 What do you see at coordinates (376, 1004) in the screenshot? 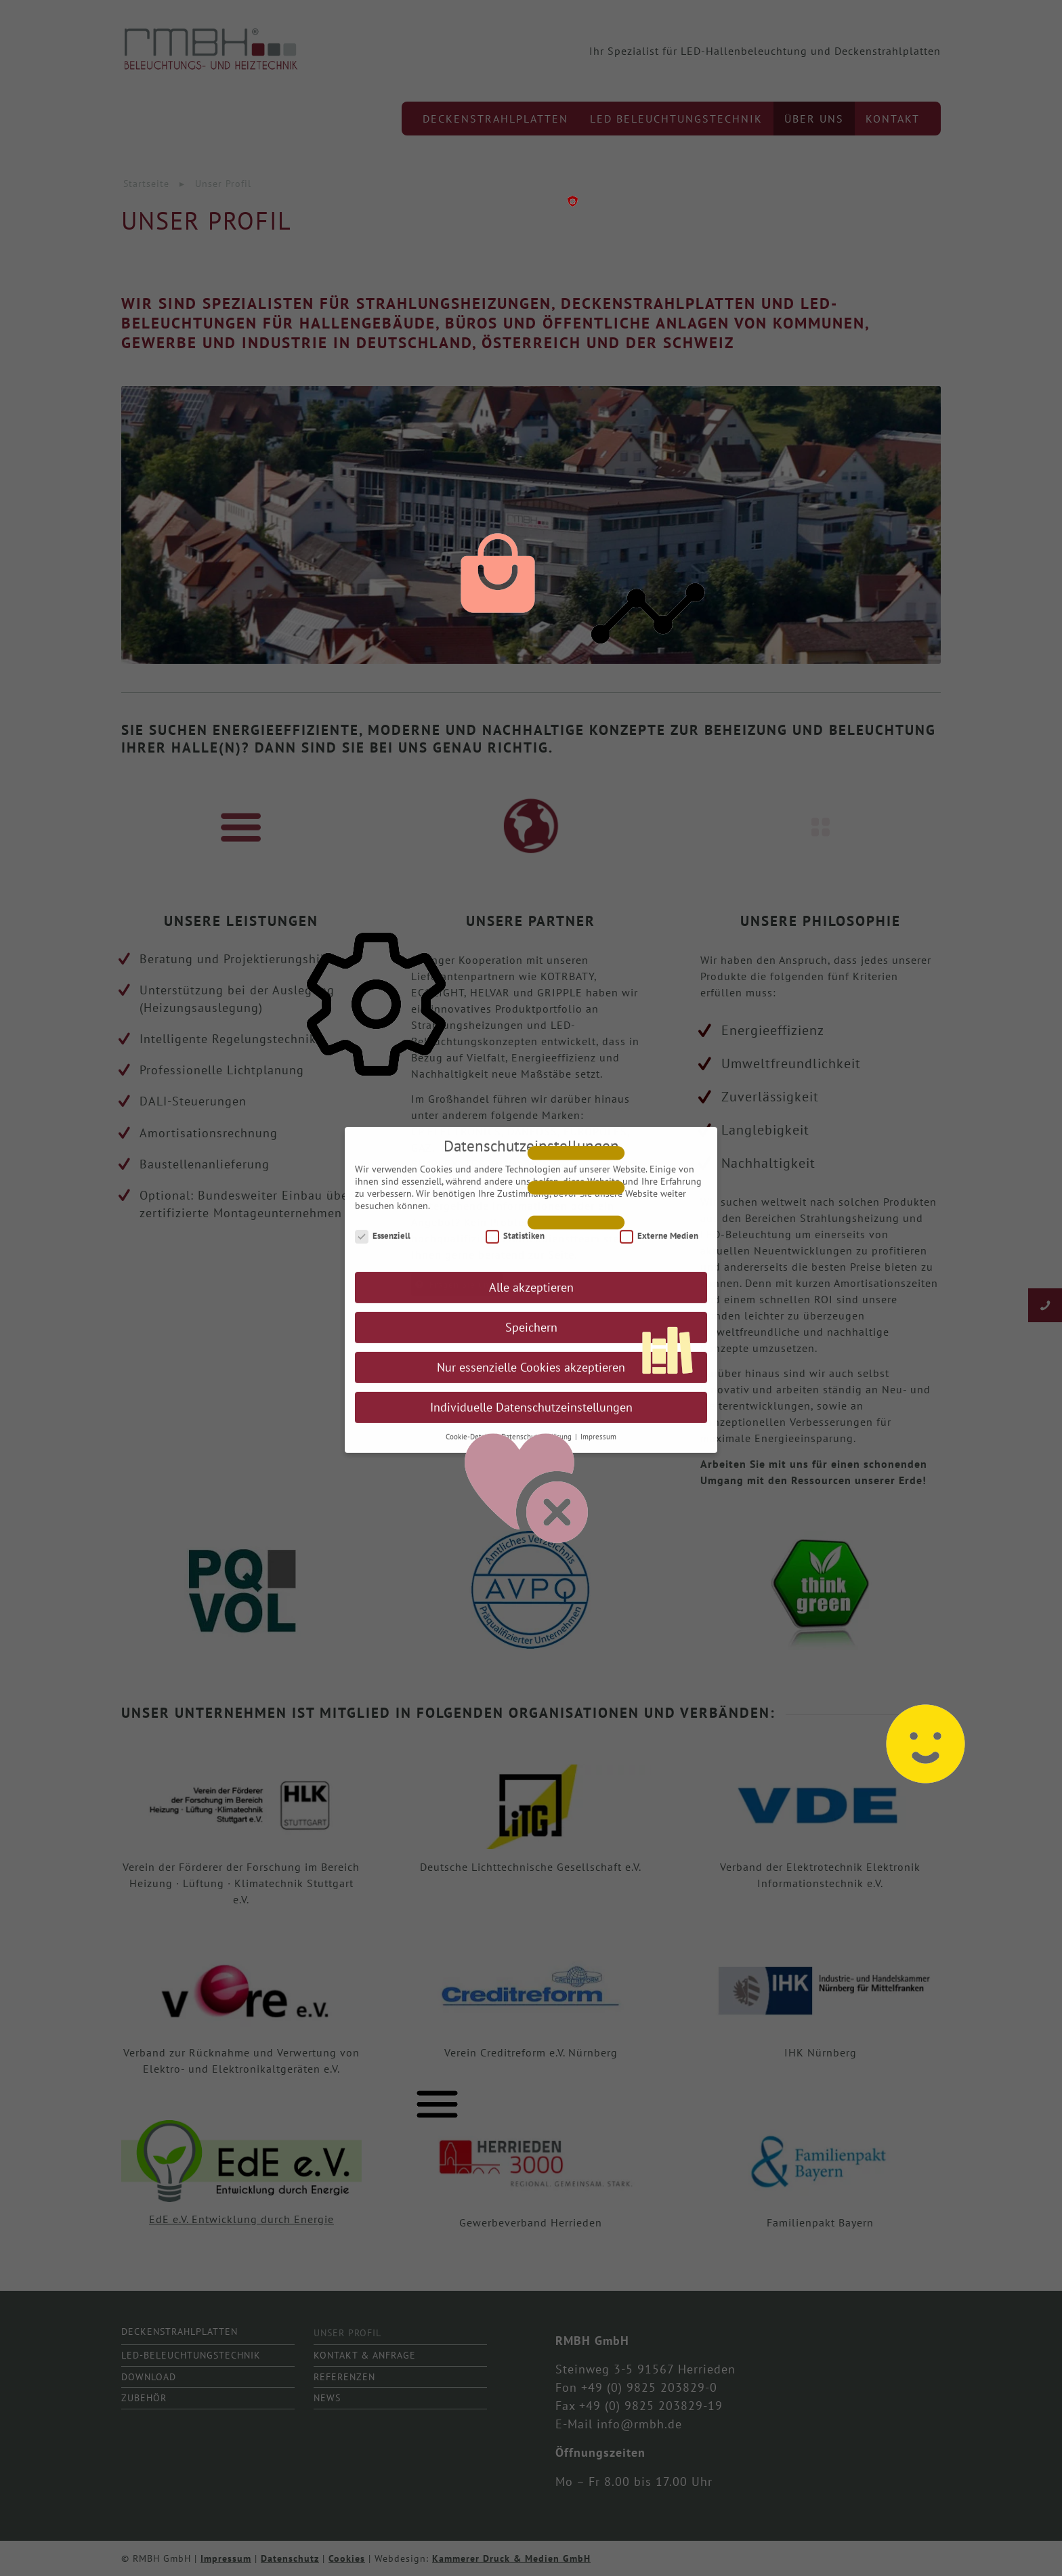
I see `access app settings` at bounding box center [376, 1004].